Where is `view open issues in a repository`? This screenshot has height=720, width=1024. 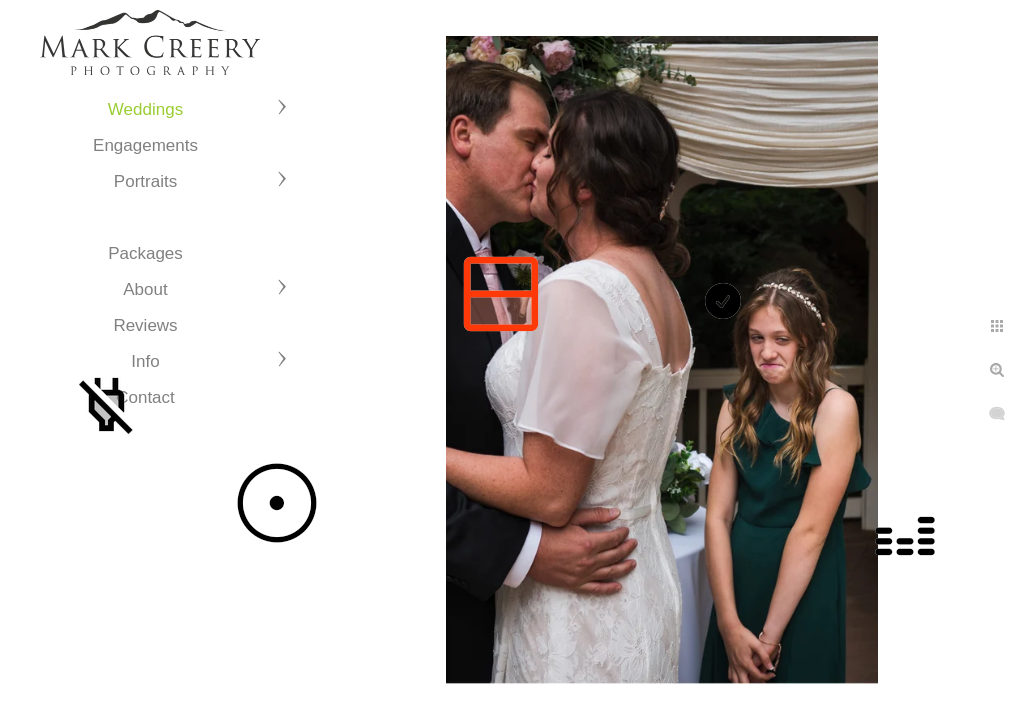 view open issues in a repository is located at coordinates (277, 503).